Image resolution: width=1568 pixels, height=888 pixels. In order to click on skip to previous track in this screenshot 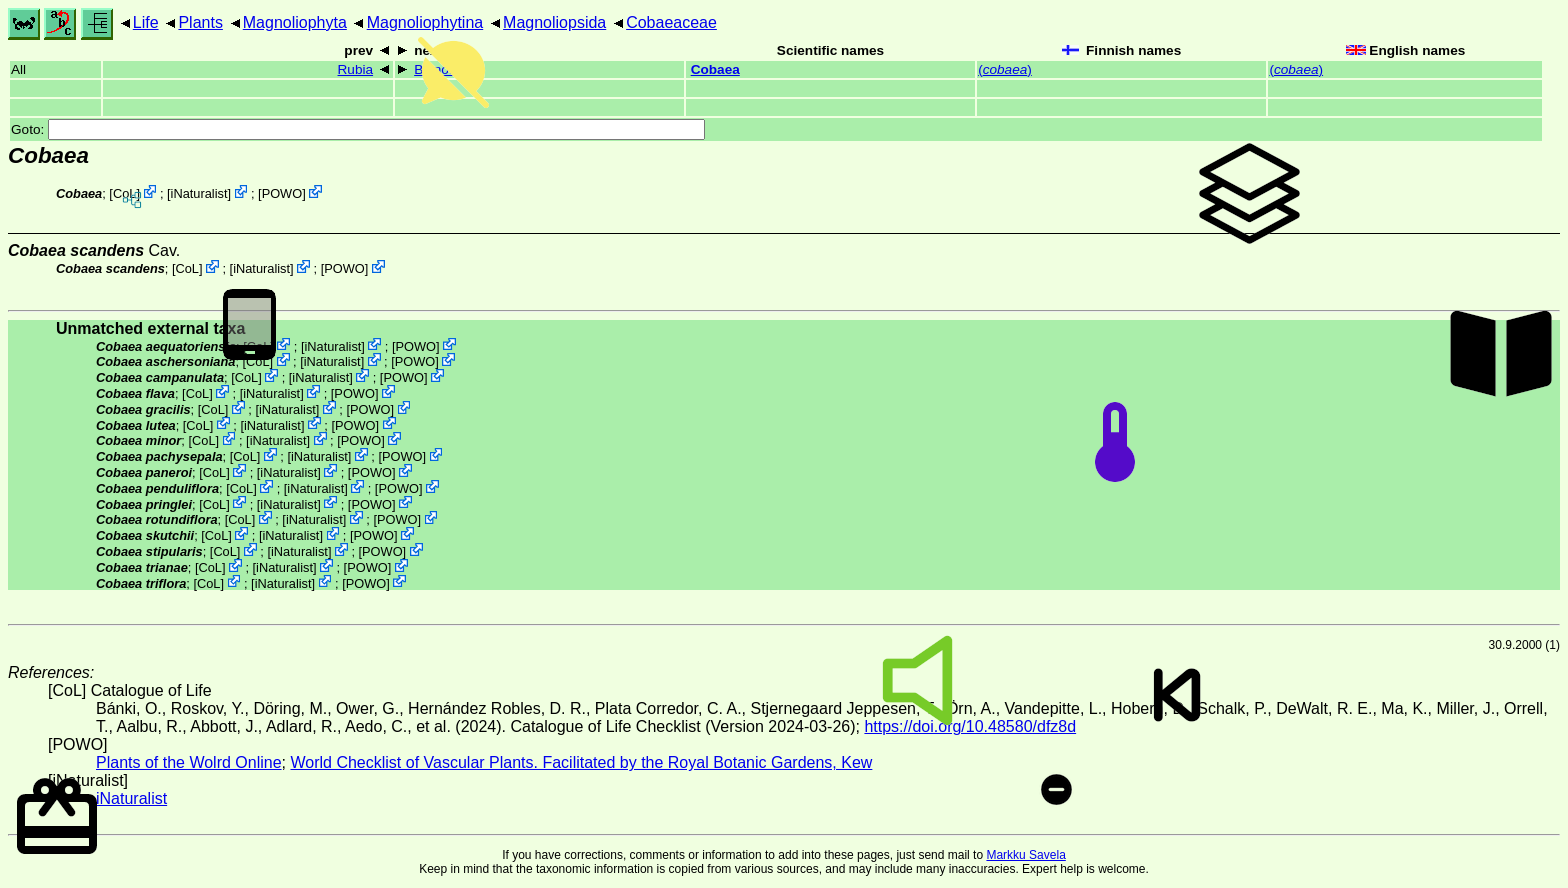, I will do `click(1176, 695)`.